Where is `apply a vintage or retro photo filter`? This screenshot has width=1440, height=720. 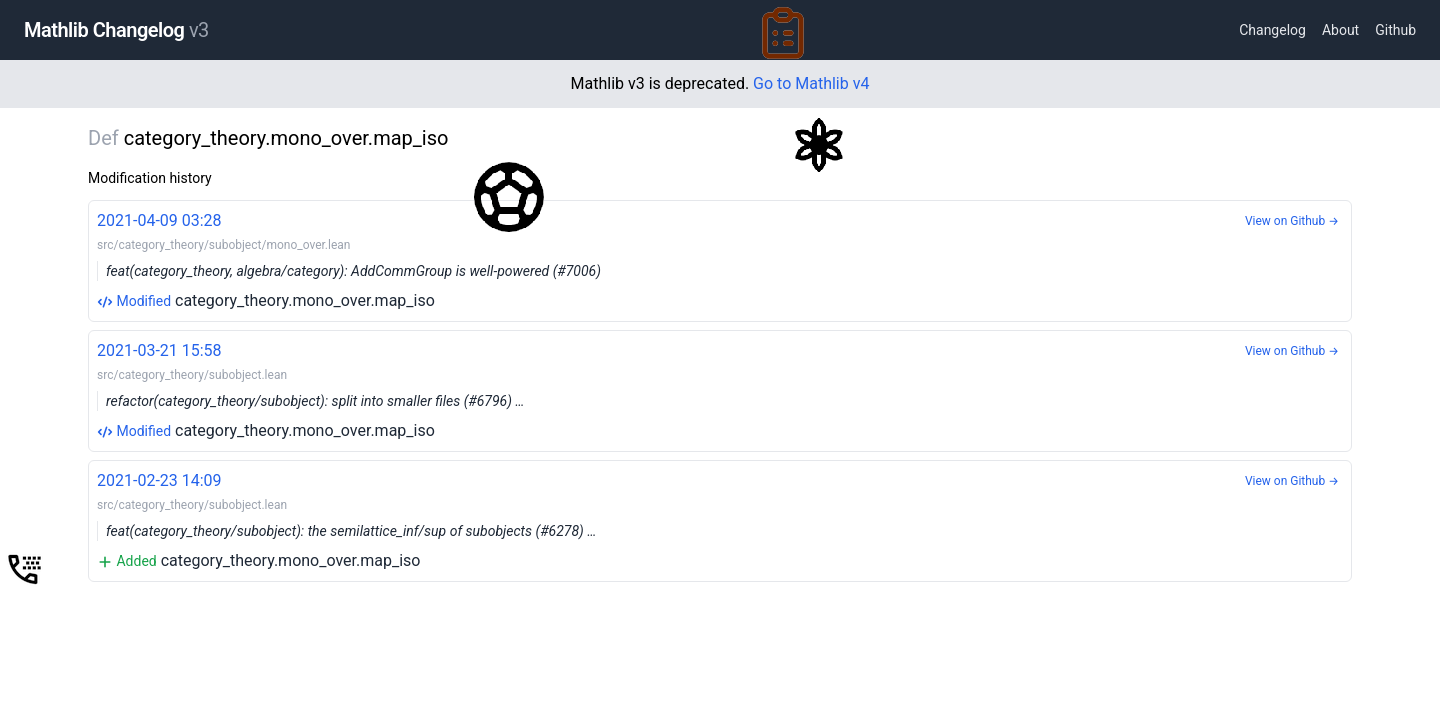 apply a vintage or retro photo filter is located at coordinates (819, 145).